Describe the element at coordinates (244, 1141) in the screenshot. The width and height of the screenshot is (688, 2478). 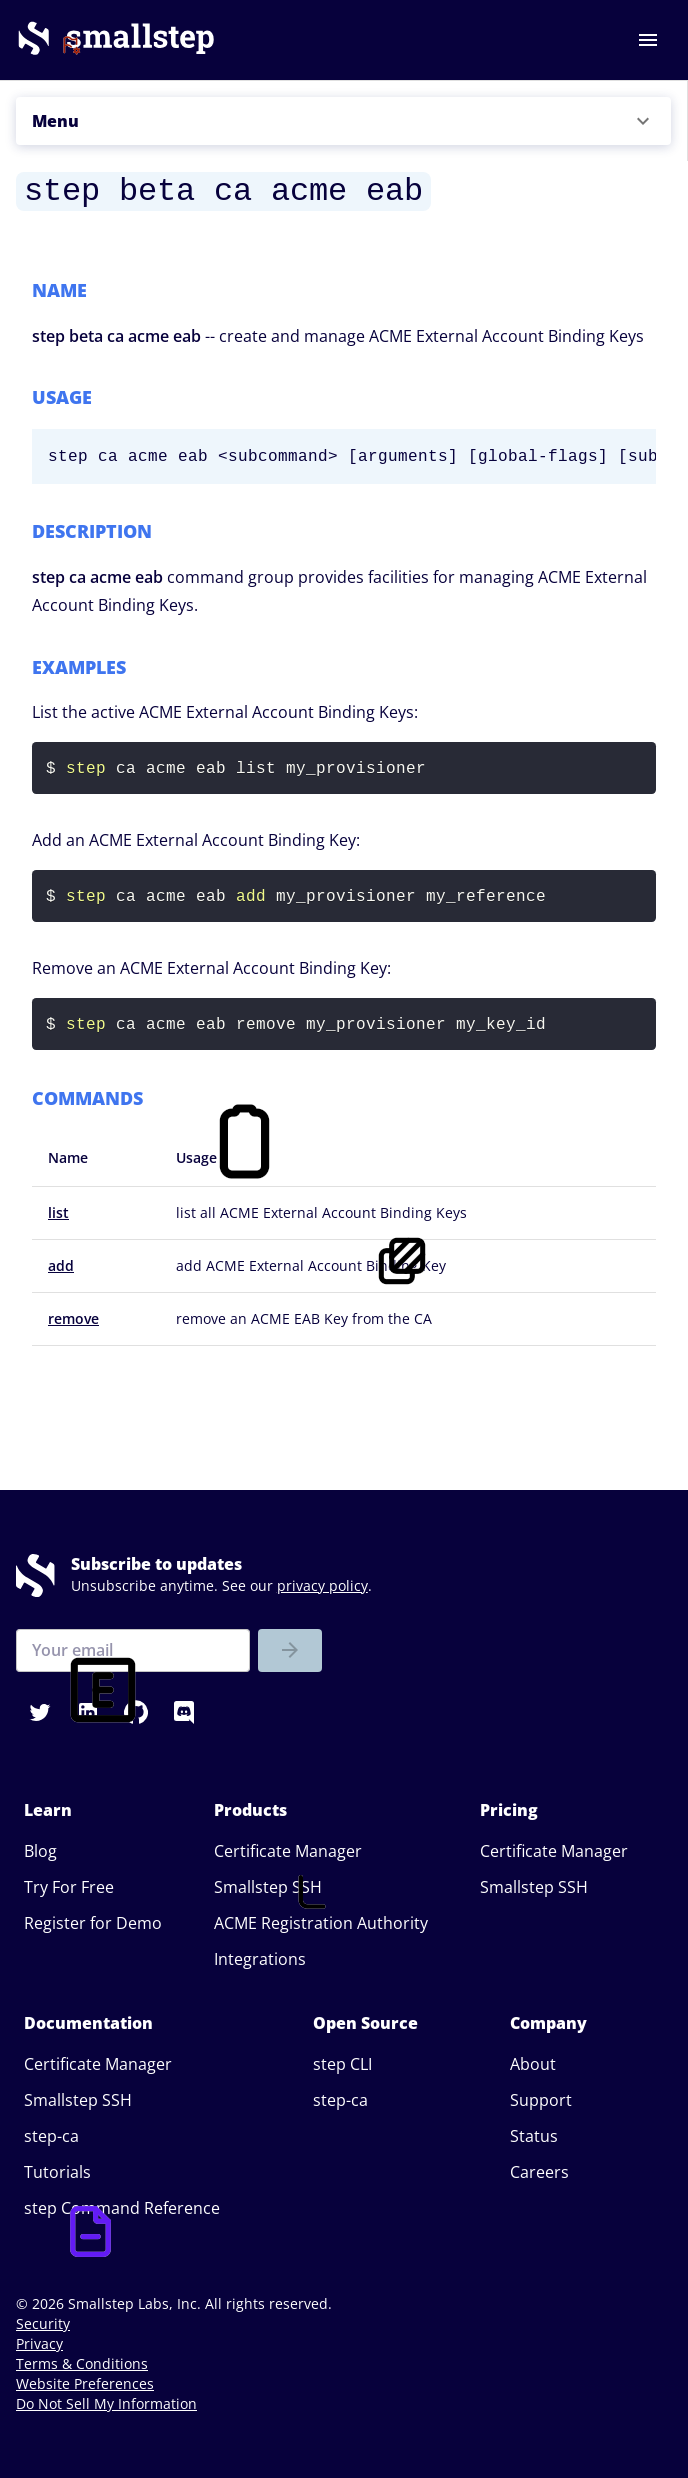
I see `indicates empty battery status` at that location.